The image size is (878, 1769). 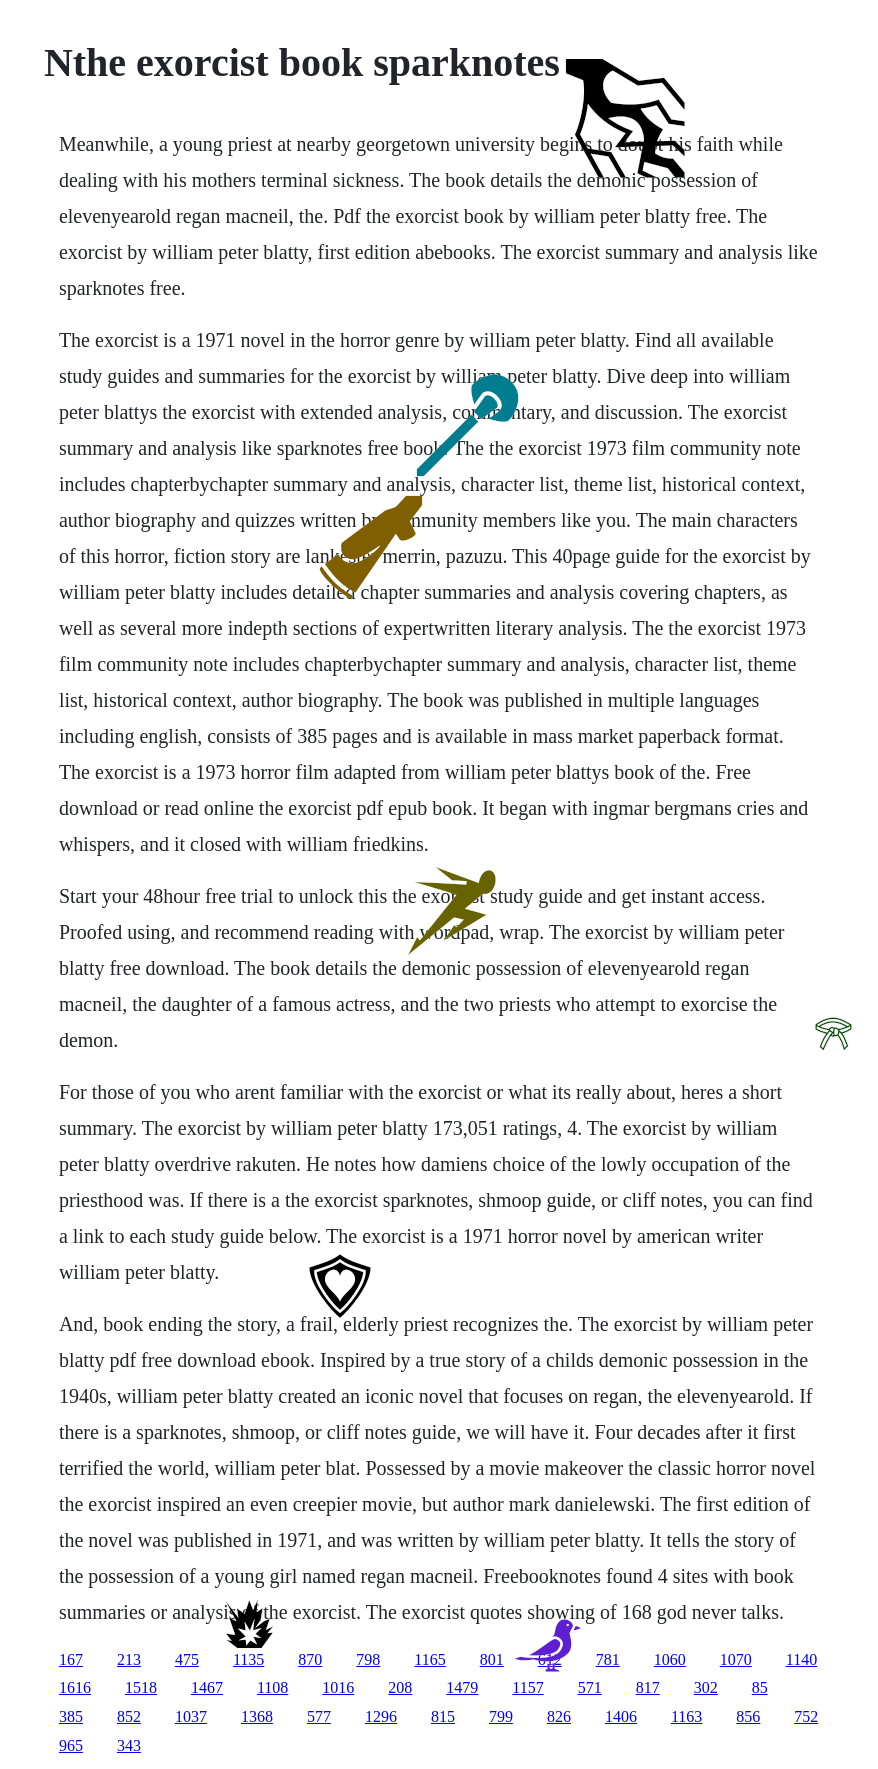 I want to click on health protection or defensive buff status, so click(x=340, y=1285).